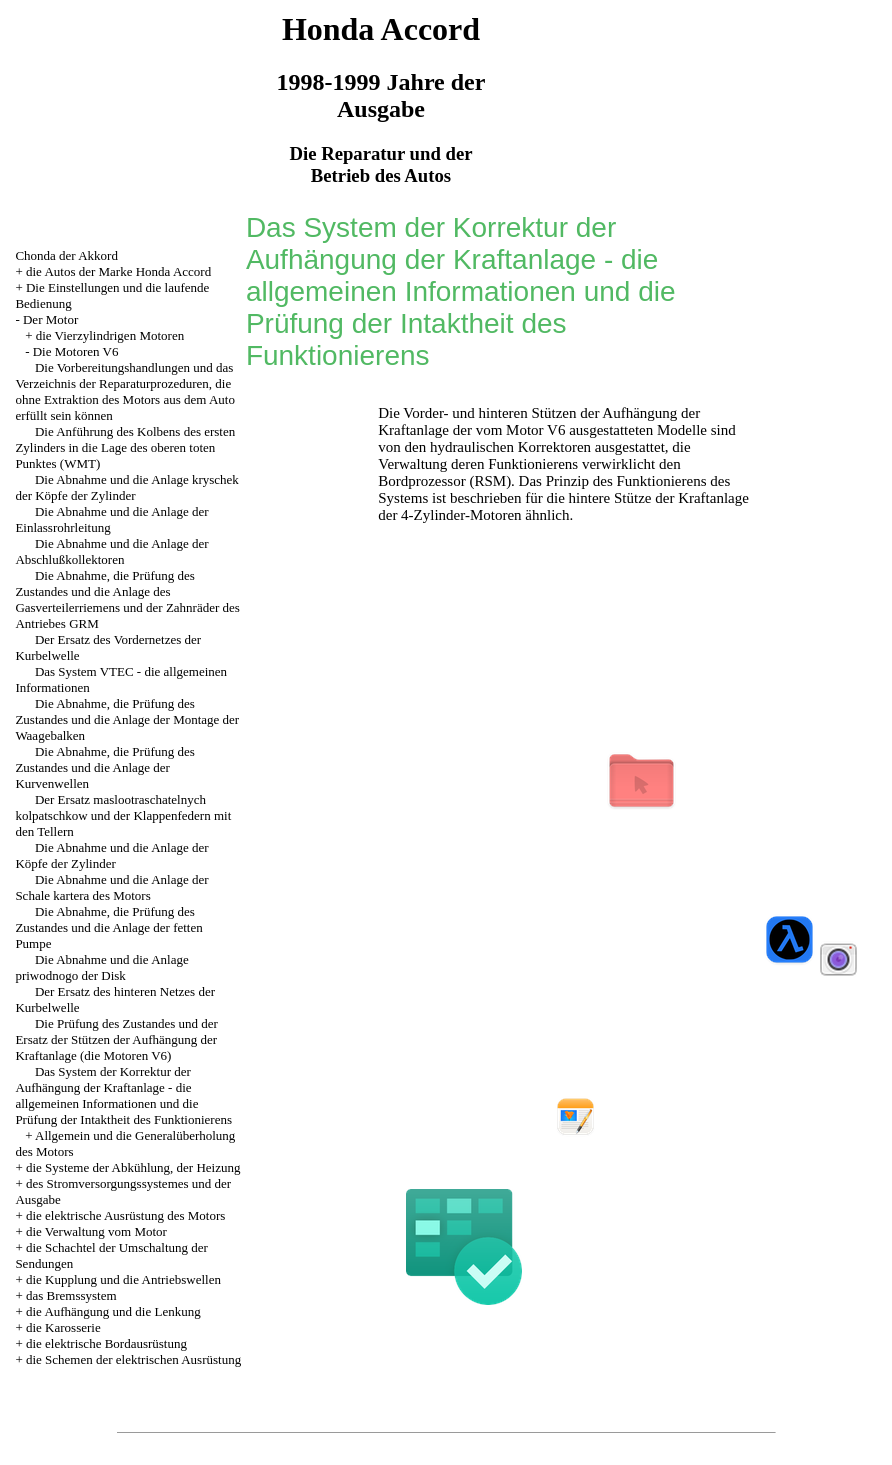 This screenshot has width=892, height=1465. What do you see at coordinates (641, 780) in the screenshot?
I see `open krusader file manager with root privileges` at bounding box center [641, 780].